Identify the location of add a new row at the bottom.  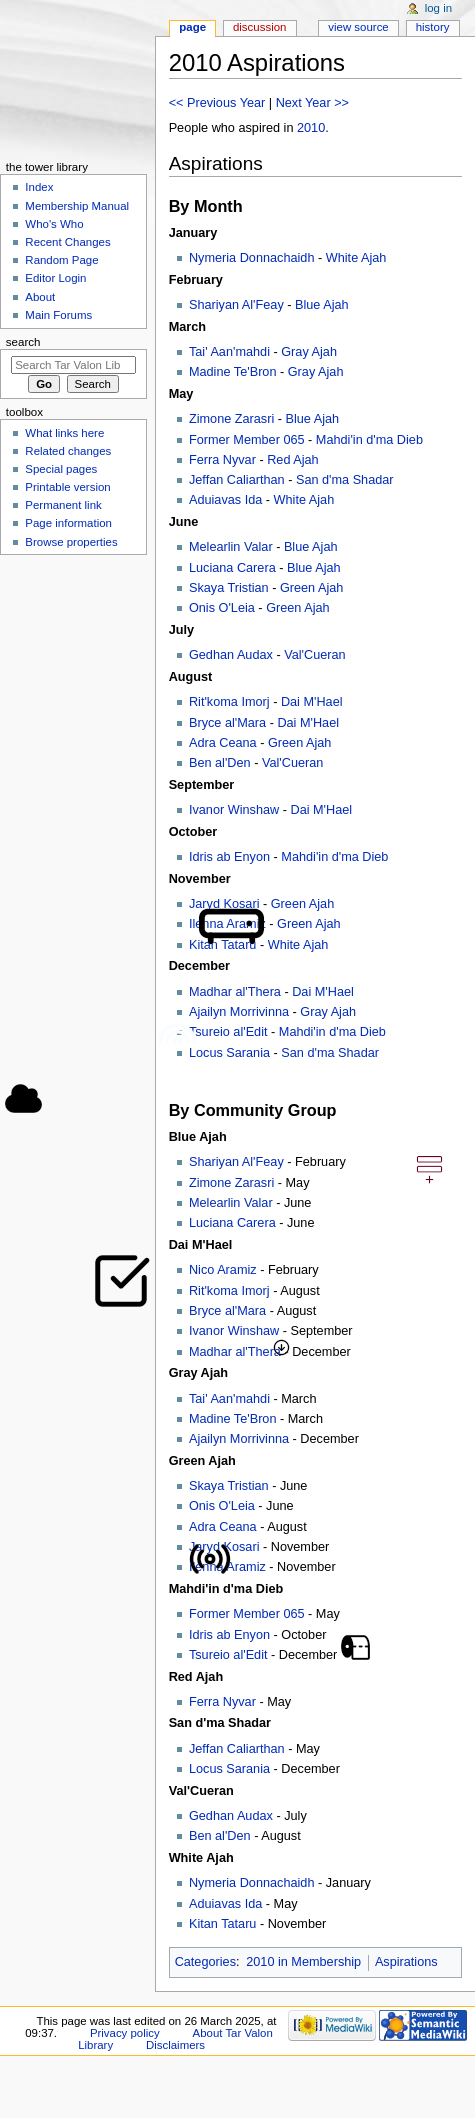
(429, 1167).